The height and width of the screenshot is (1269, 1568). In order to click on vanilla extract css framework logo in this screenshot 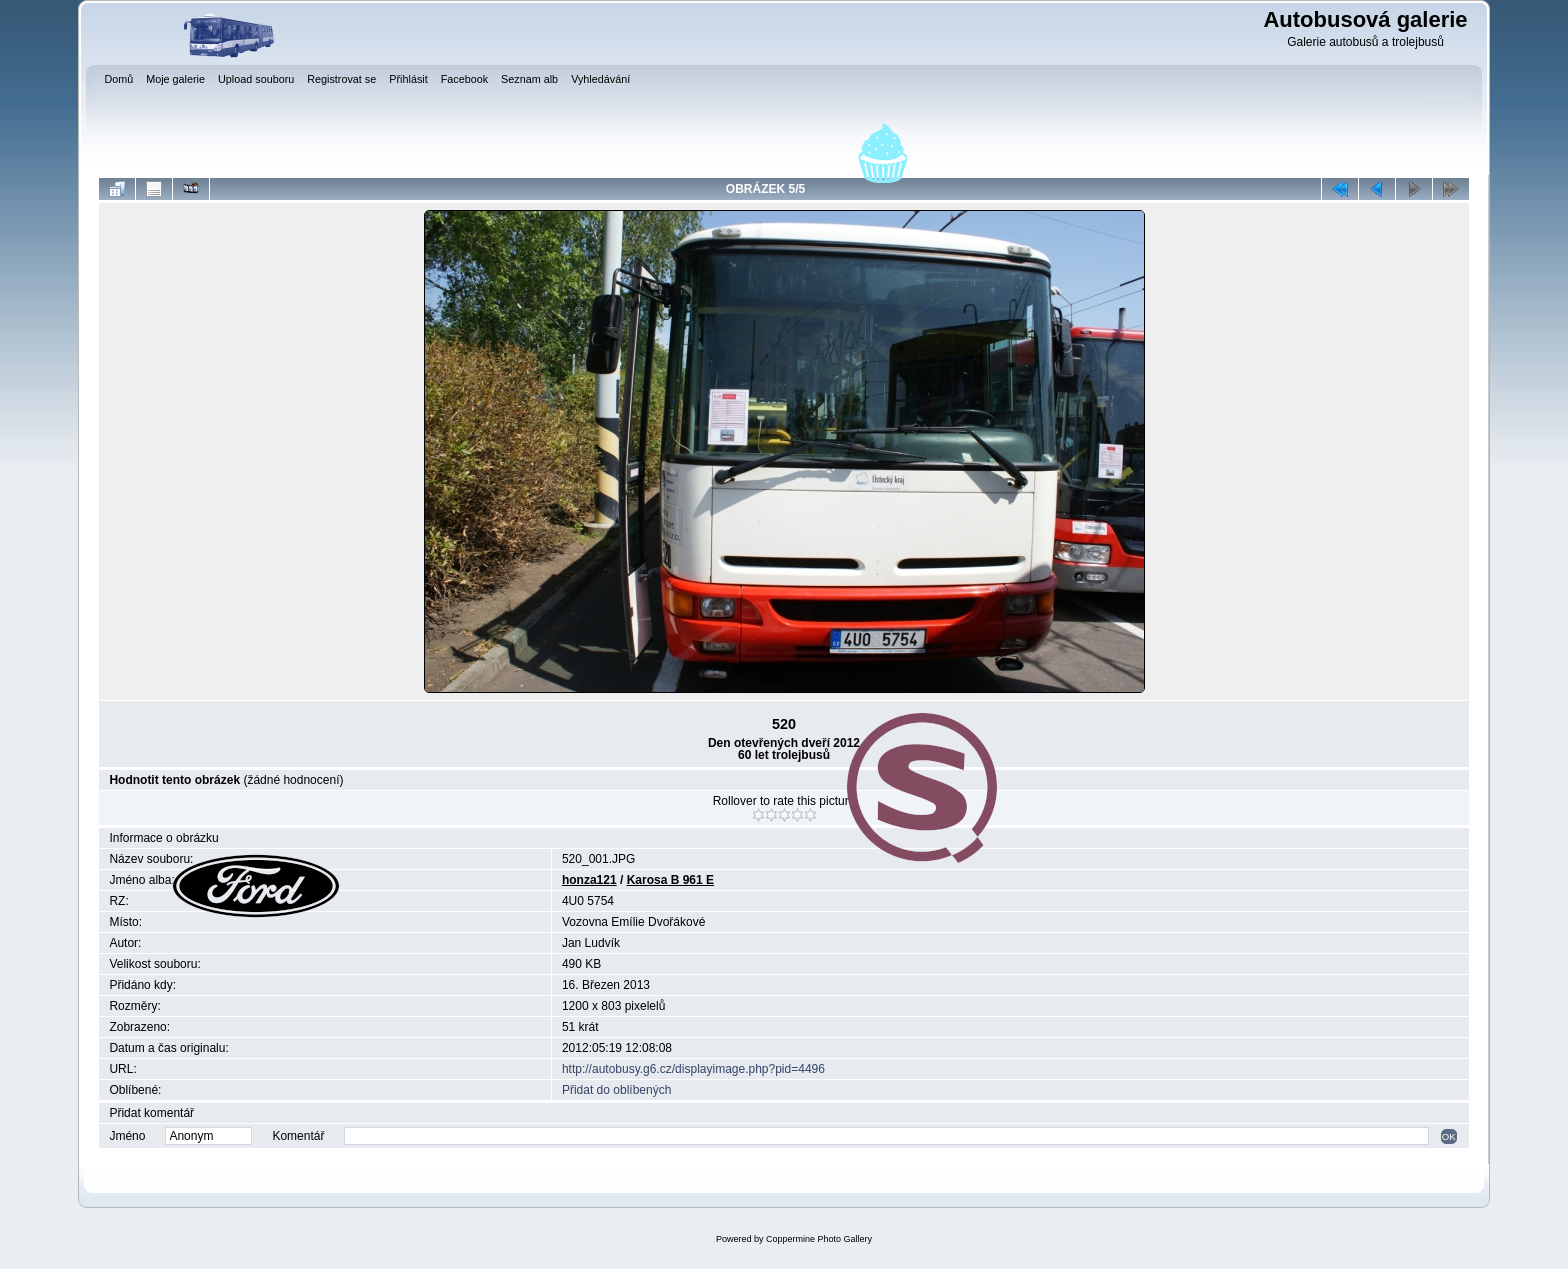, I will do `click(883, 153)`.